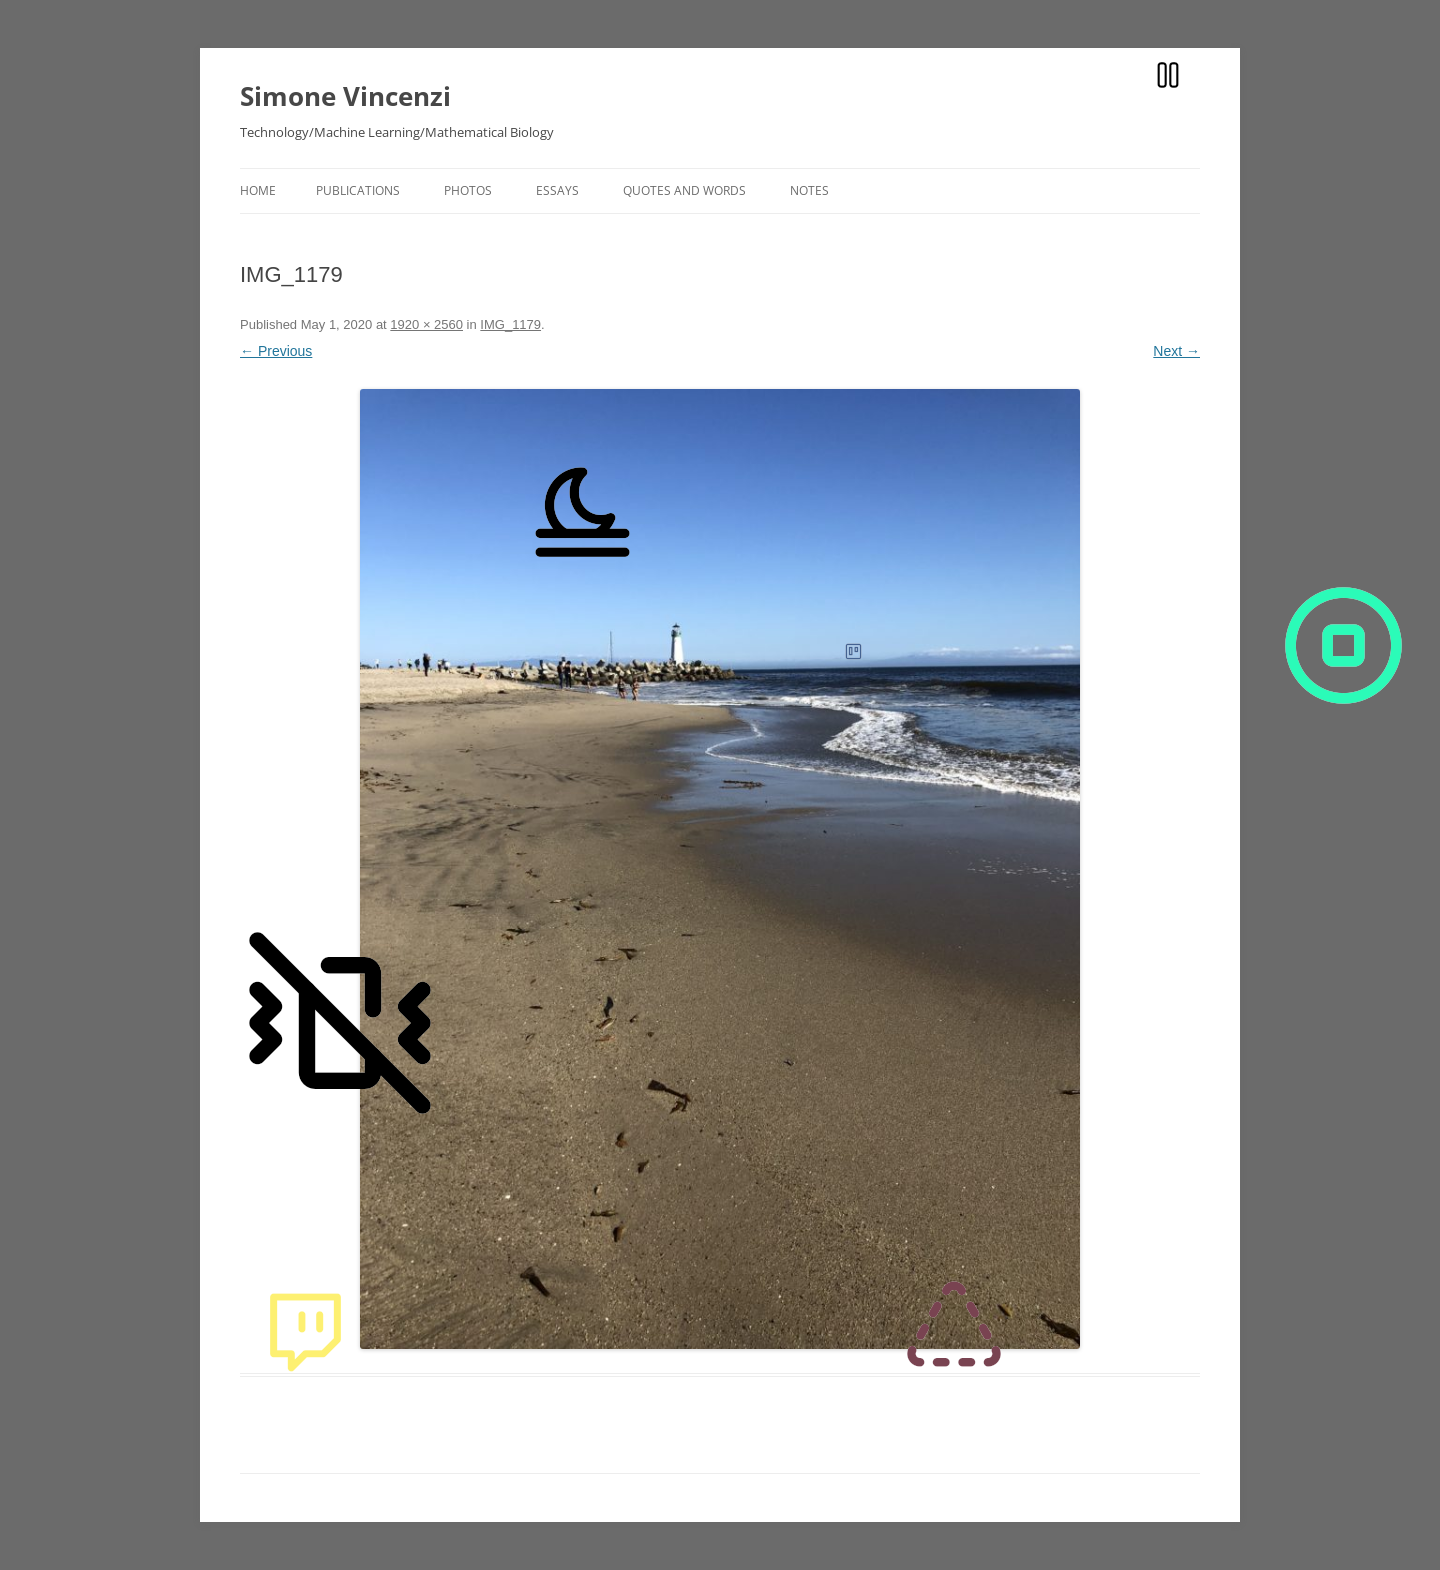 This screenshot has width=1440, height=1570. Describe the element at coordinates (1343, 645) in the screenshot. I see `stop playback or recording` at that location.